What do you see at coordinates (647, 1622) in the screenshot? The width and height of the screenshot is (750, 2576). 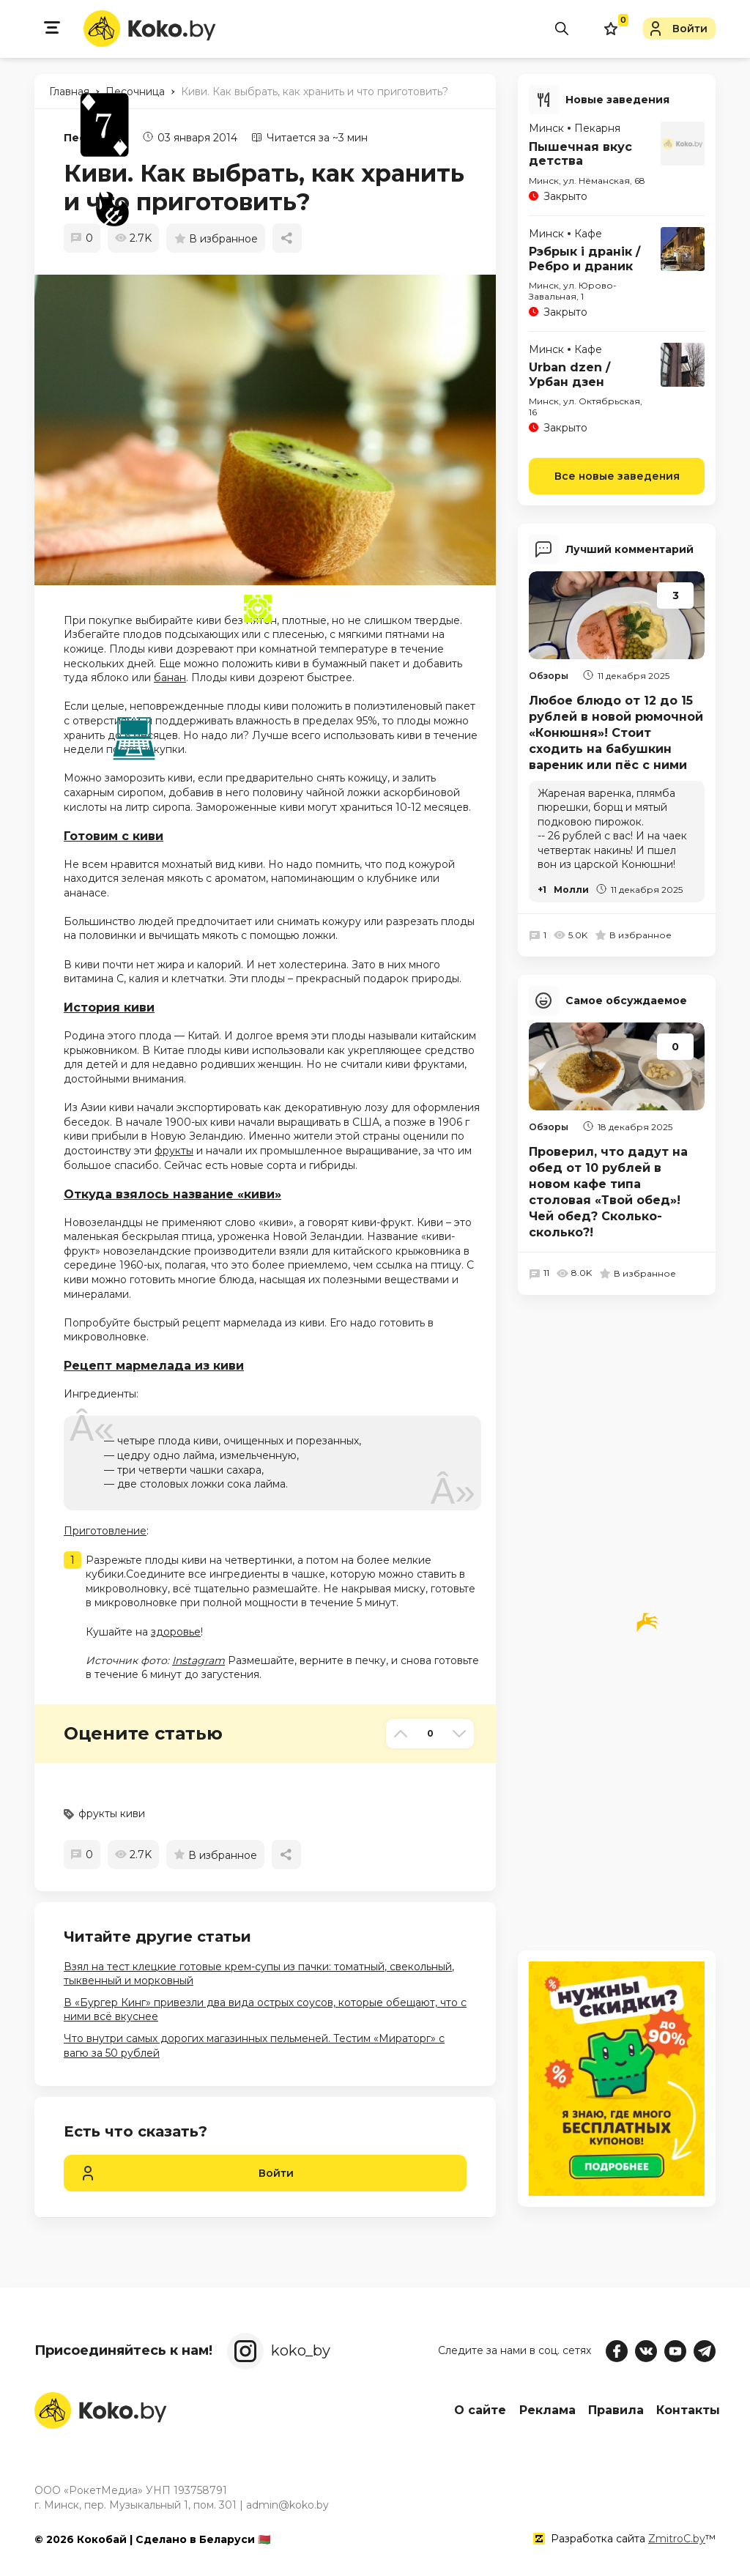 I see `select evil or dark faction in game` at bounding box center [647, 1622].